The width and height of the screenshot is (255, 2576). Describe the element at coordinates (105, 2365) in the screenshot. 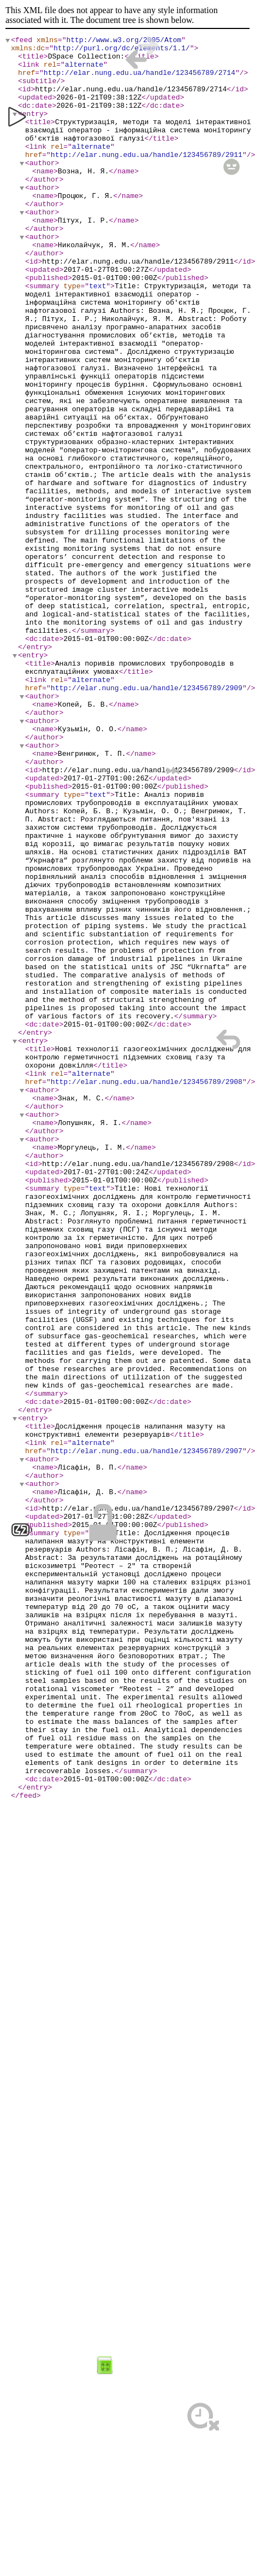

I see `access help documentation or user manual` at that location.